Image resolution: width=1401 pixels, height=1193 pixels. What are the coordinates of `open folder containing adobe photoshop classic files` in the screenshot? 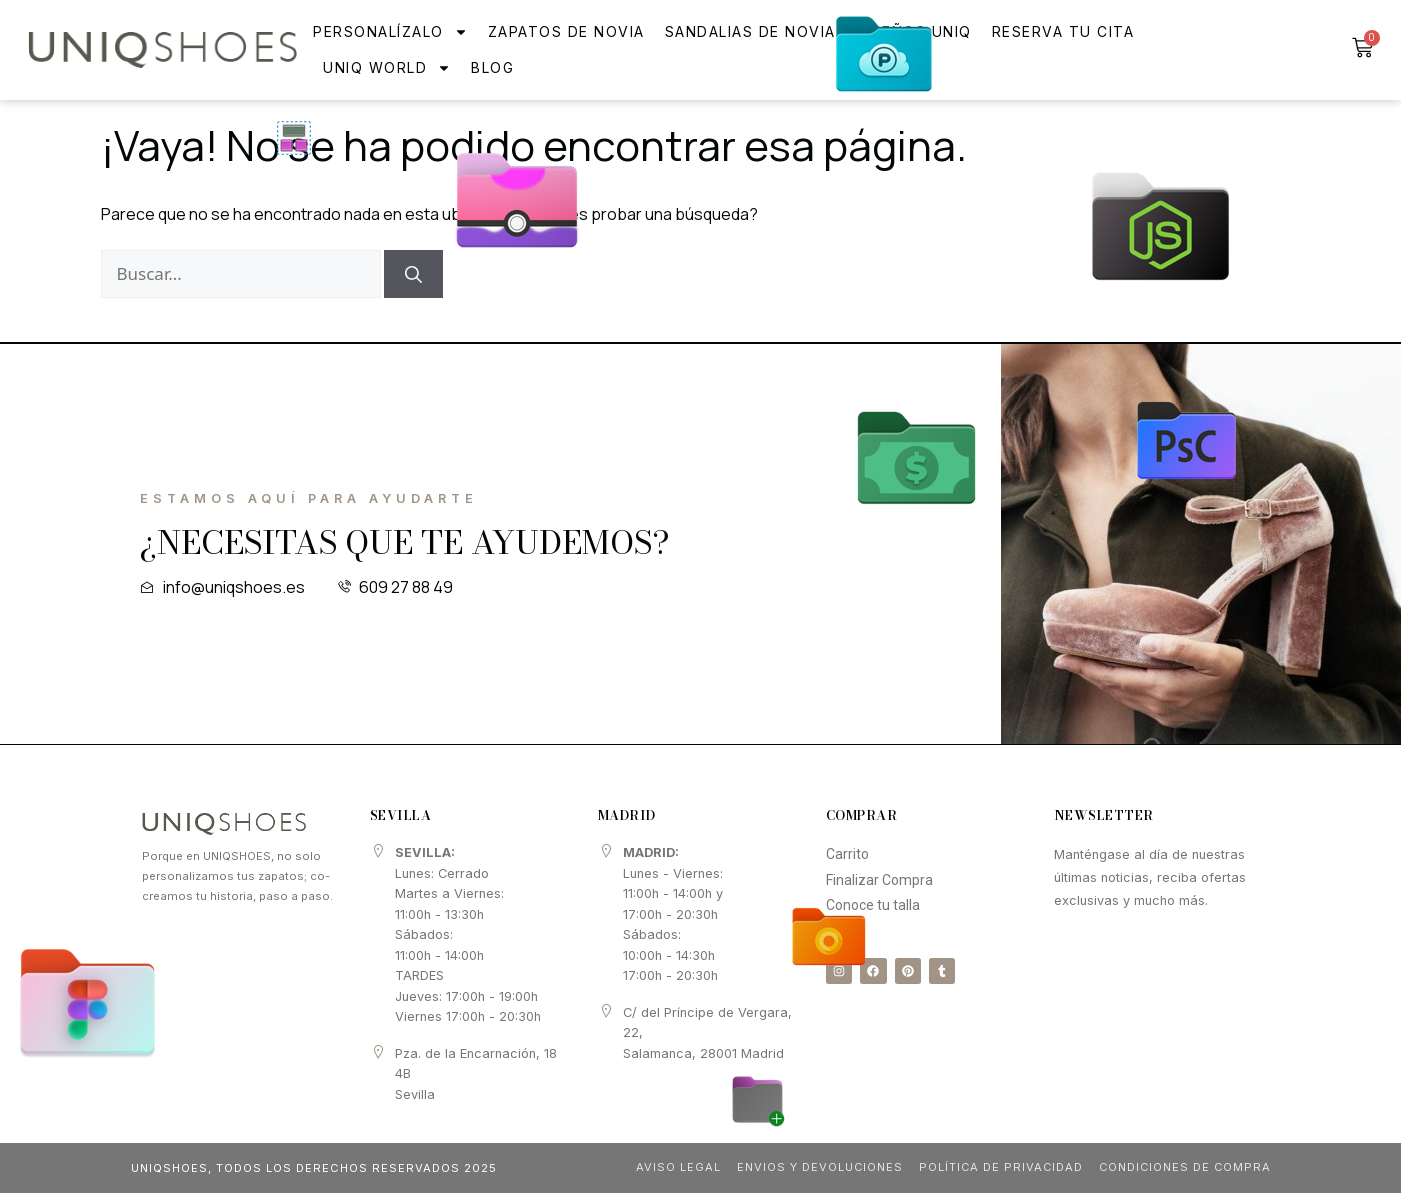 It's located at (1186, 443).